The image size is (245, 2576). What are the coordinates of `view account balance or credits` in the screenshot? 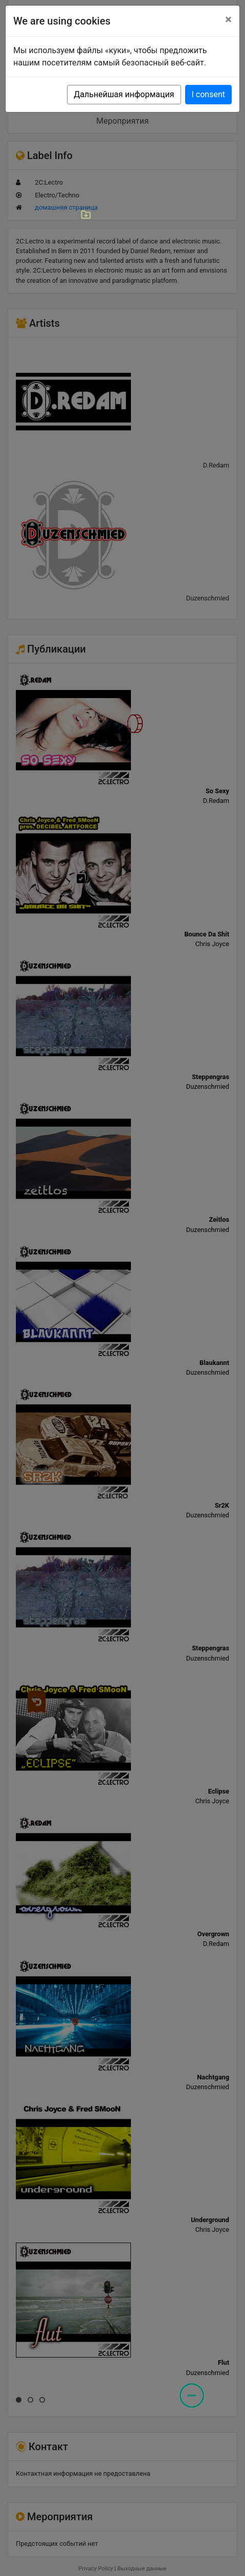 It's located at (135, 724).